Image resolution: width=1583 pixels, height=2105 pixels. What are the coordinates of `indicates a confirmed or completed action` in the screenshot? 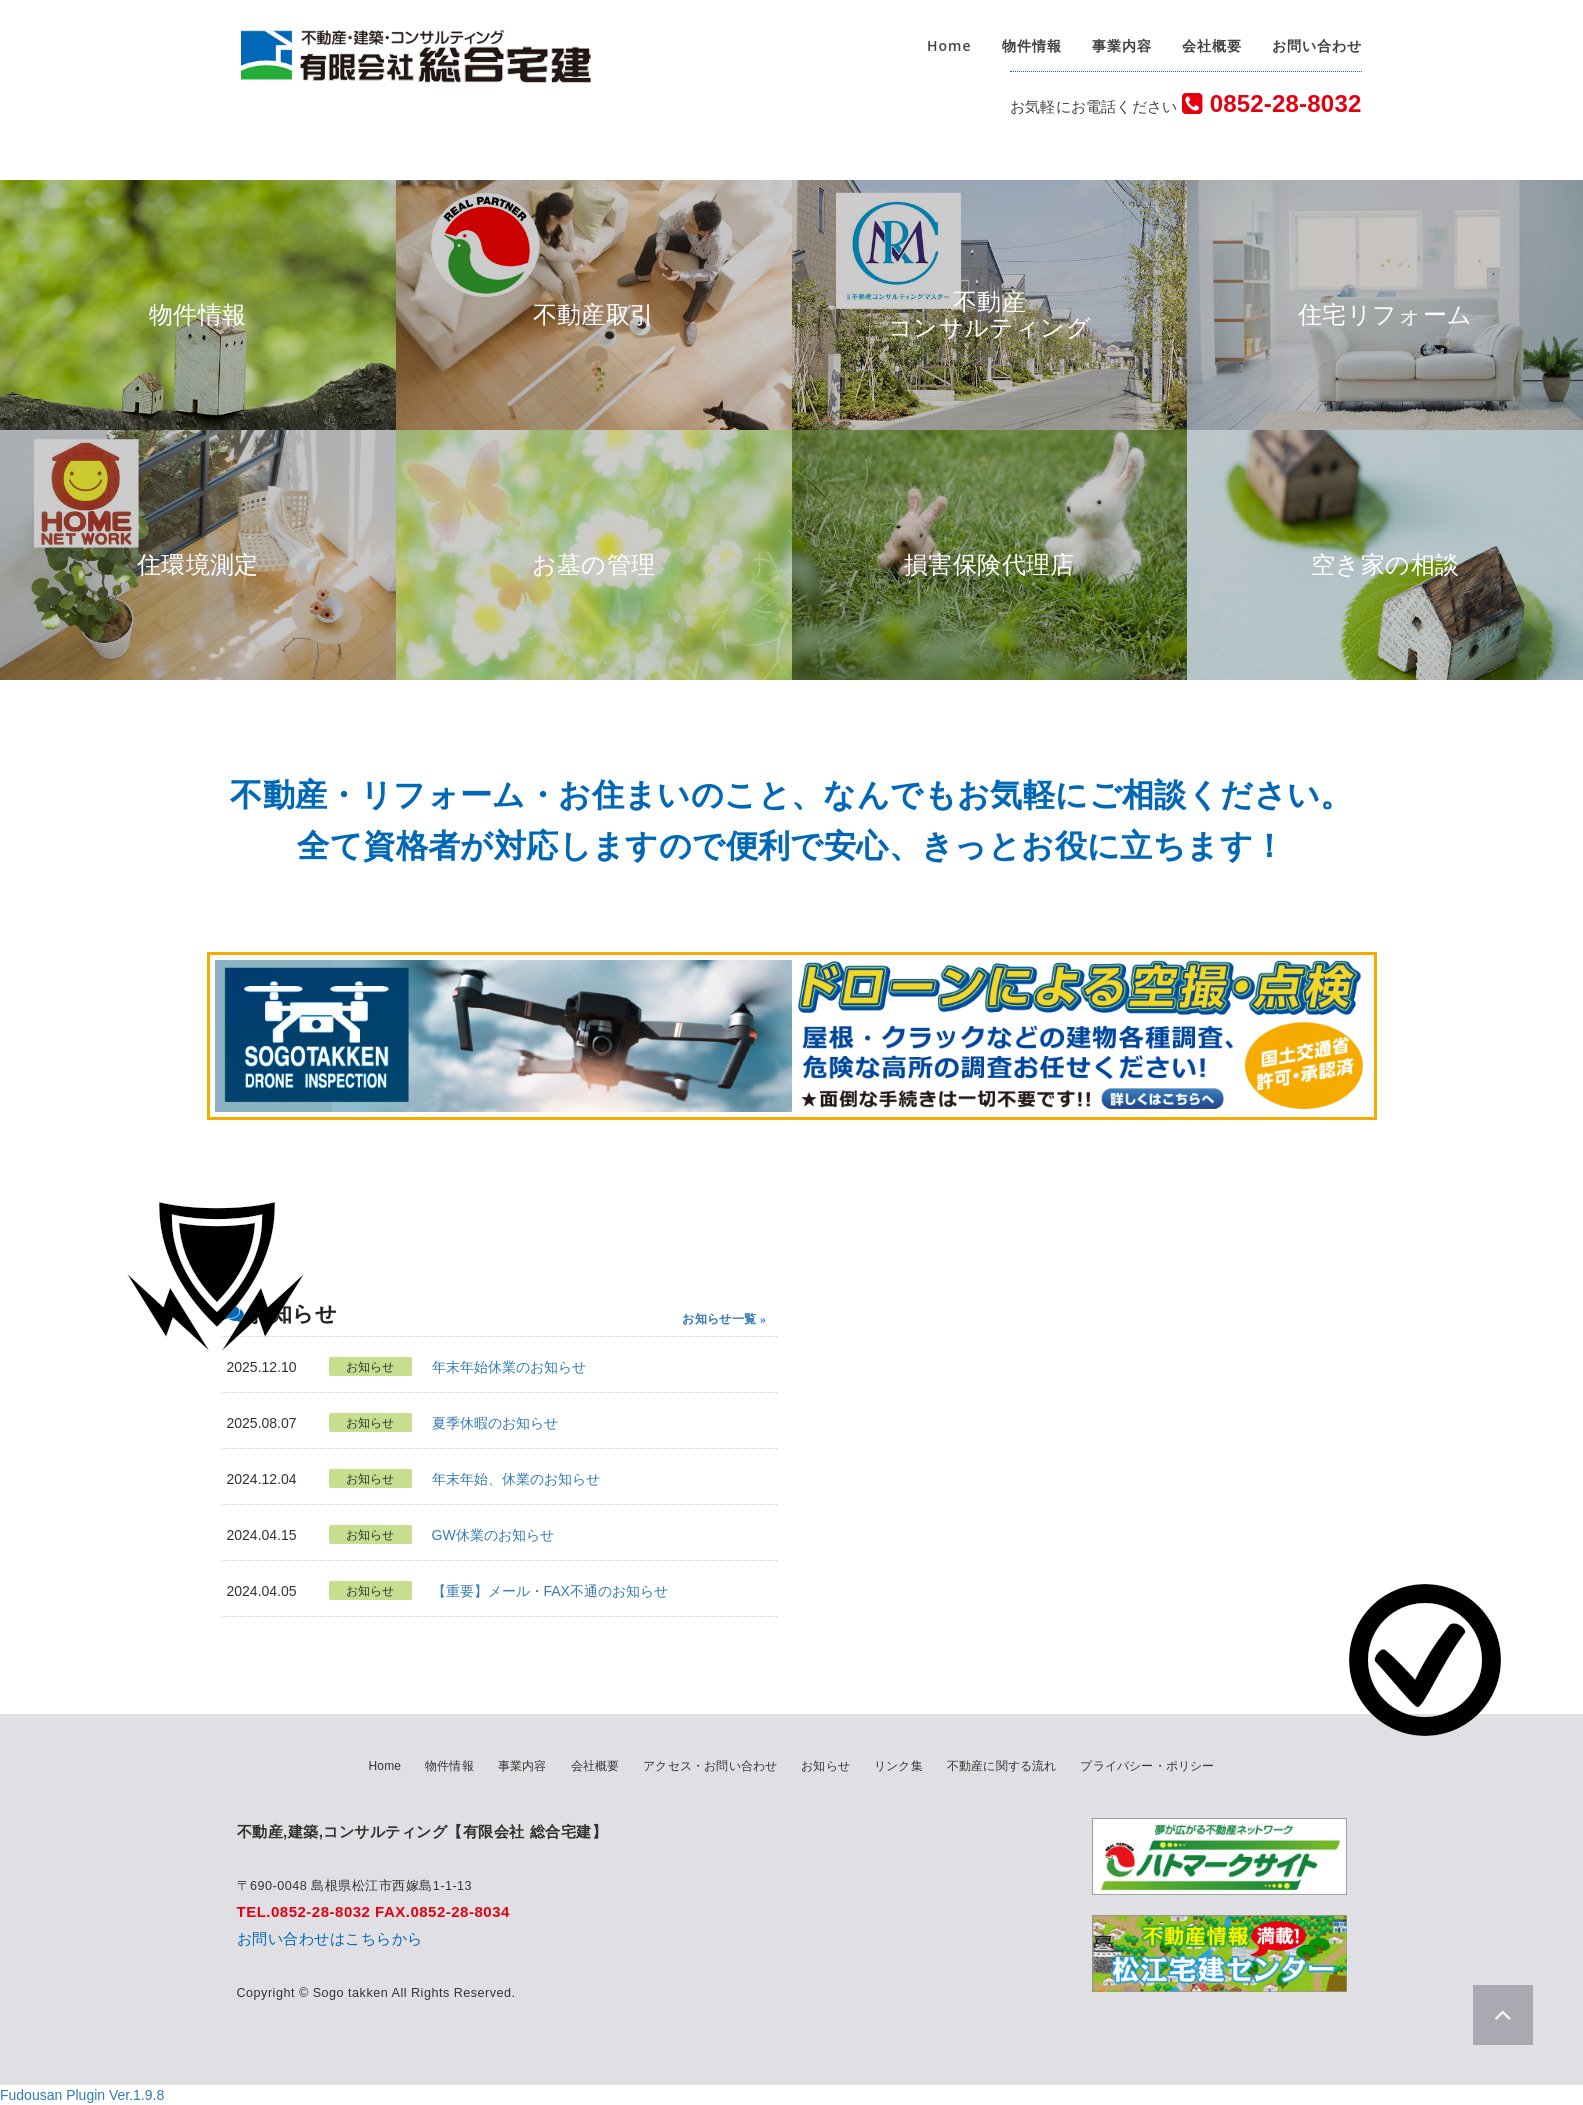 It's located at (1425, 1660).